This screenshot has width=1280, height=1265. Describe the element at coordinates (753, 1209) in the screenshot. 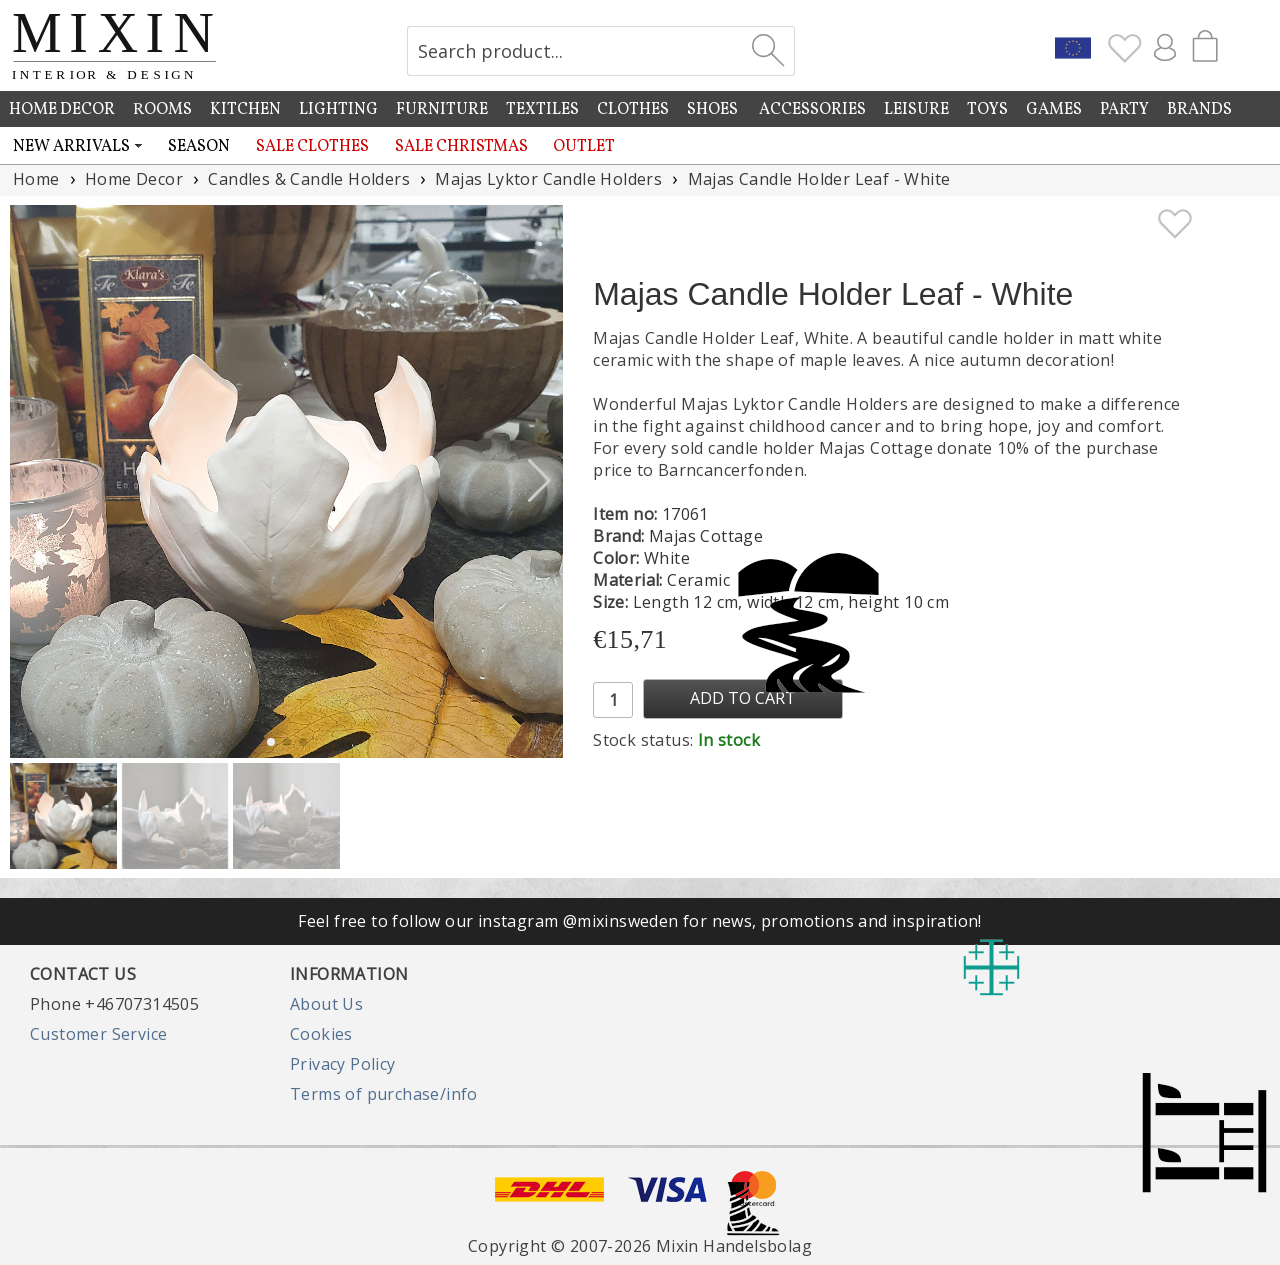

I see `browse sandals or summer footwear` at that location.